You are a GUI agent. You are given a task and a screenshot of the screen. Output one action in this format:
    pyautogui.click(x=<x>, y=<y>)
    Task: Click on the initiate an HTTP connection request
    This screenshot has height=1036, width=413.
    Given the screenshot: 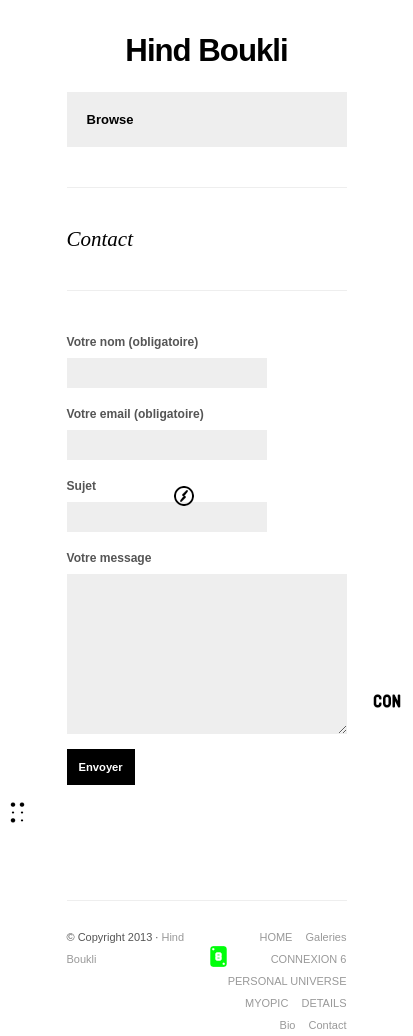 What is the action you would take?
    pyautogui.click(x=387, y=701)
    